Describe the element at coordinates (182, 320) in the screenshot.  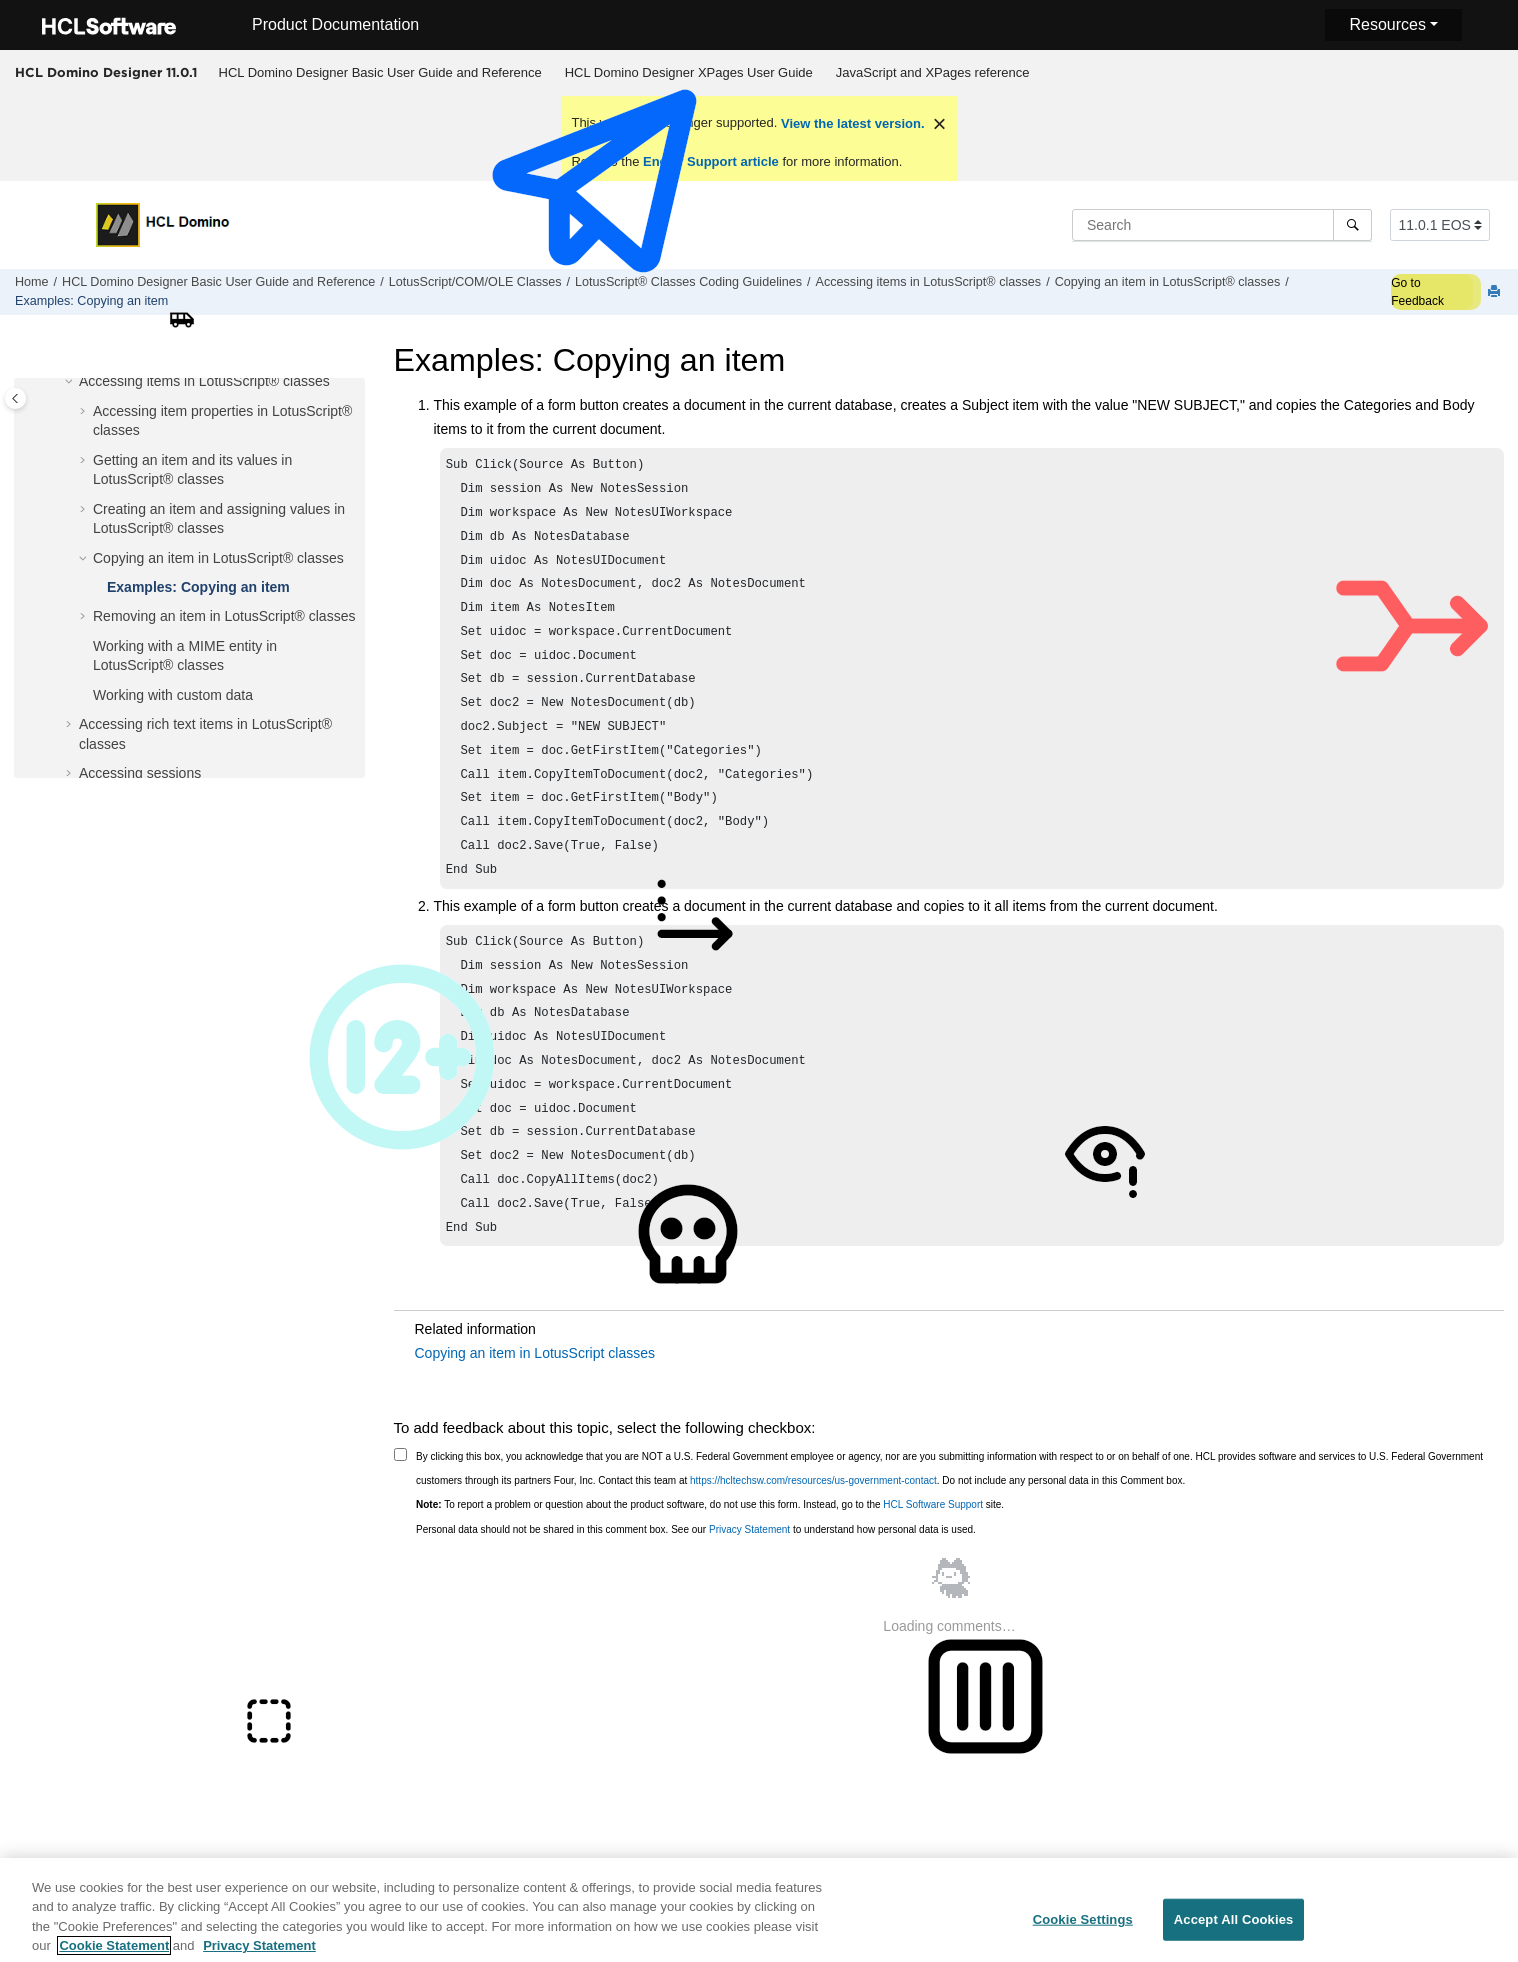
I see `access airport shuttle services` at that location.